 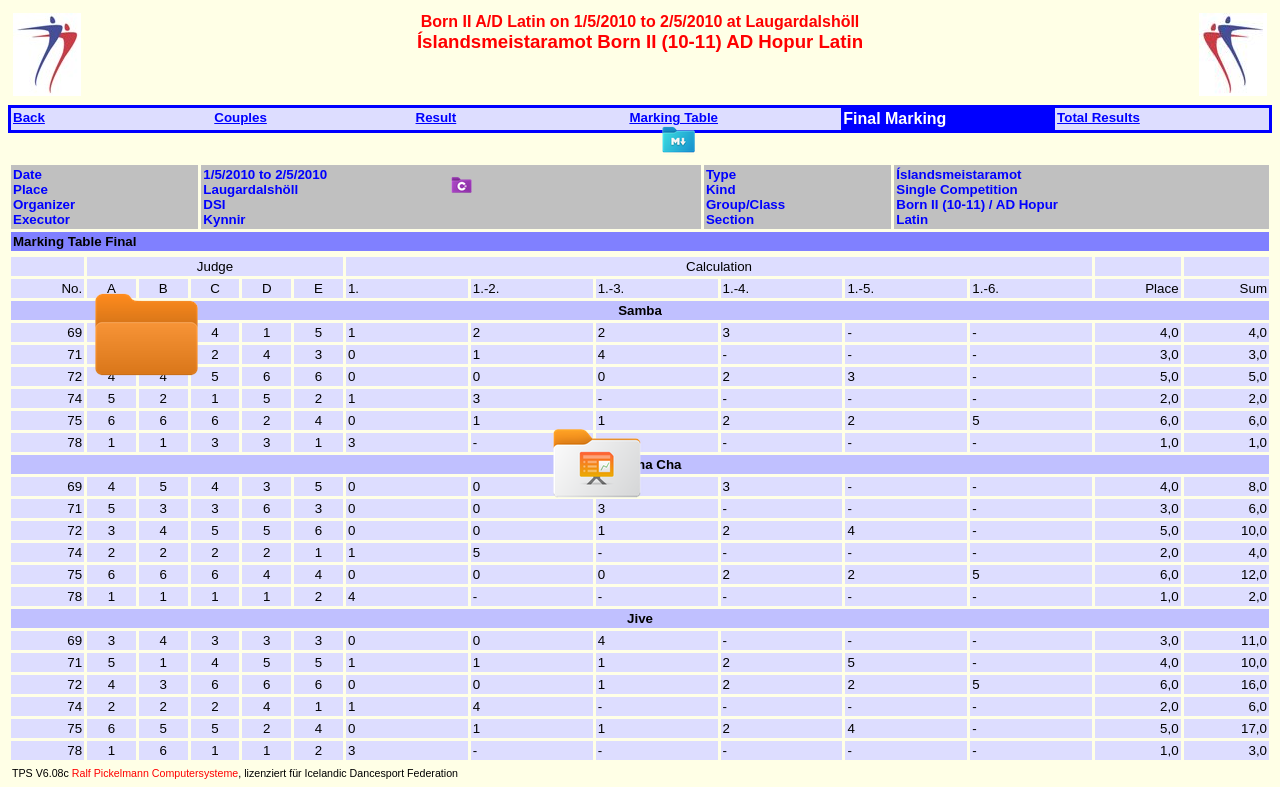 What do you see at coordinates (596, 465) in the screenshot?
I see `open folder containing LibreOffice Impress presentations` at bounding box center [596, 465].